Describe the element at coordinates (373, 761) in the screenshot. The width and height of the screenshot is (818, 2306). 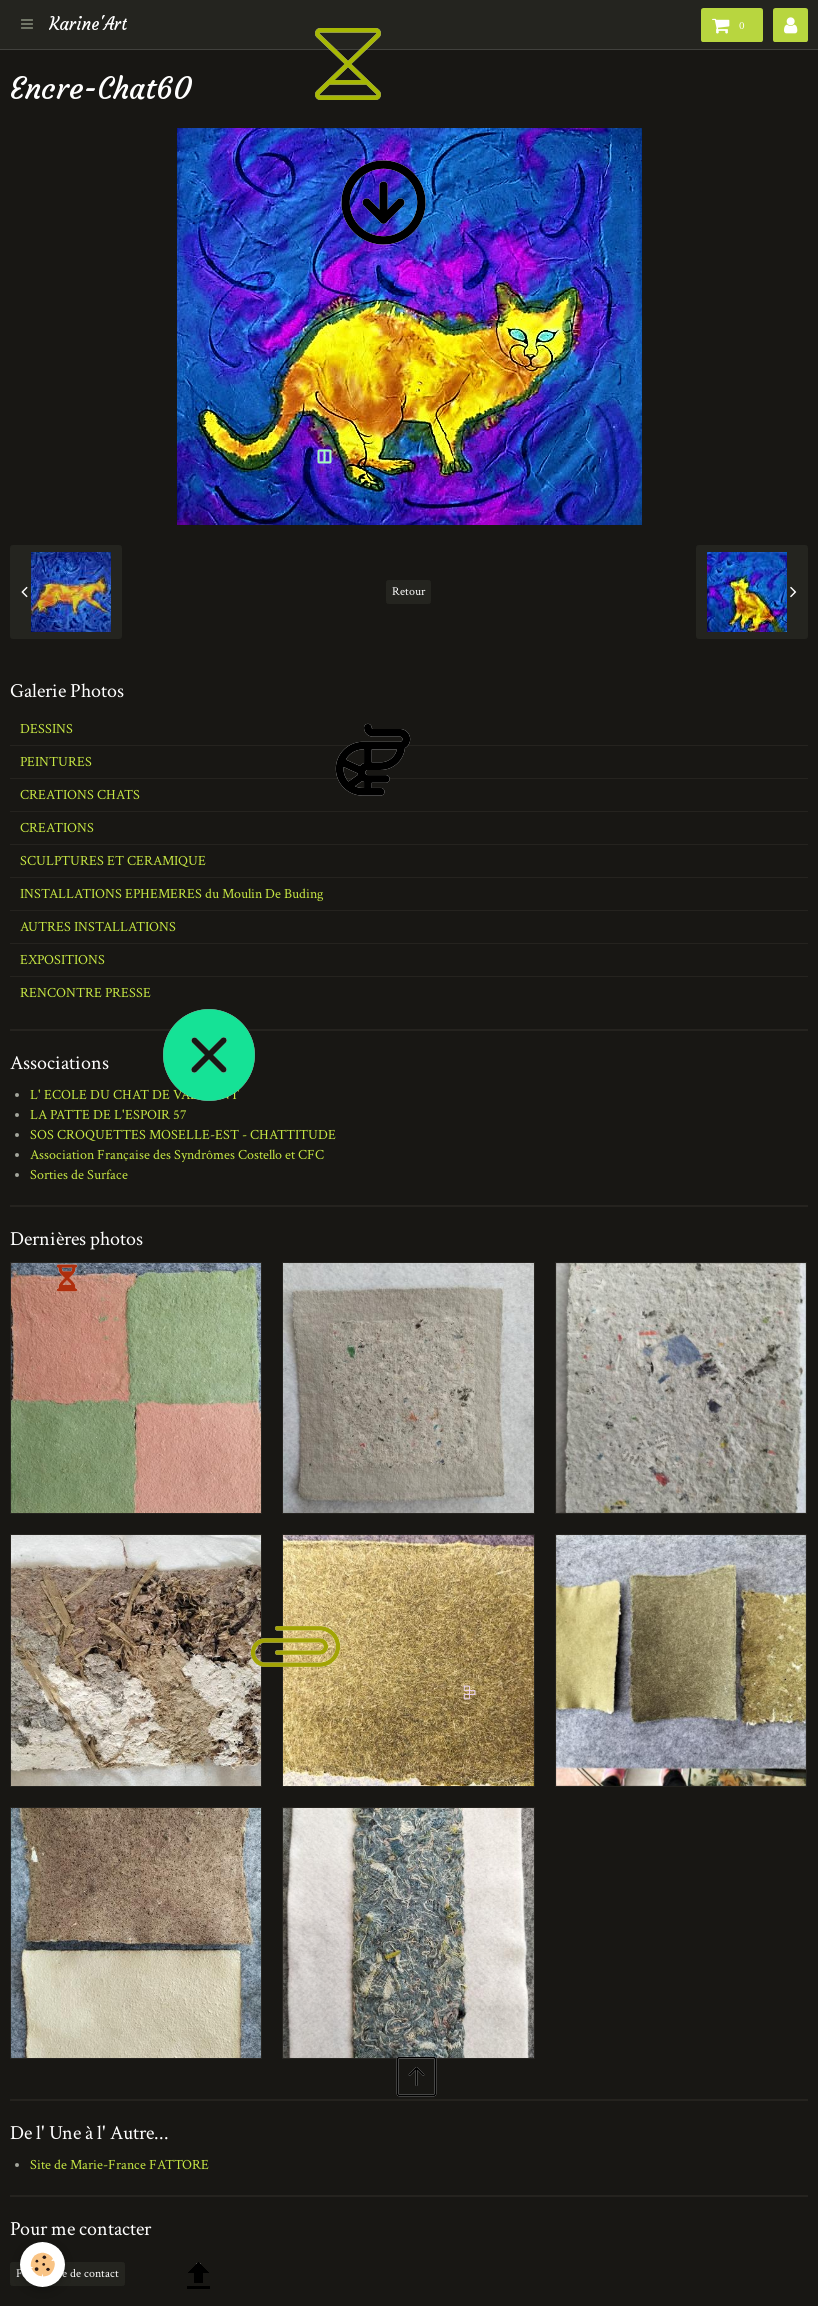
I see `select shrimp or shellfish as a food preference` at that location.